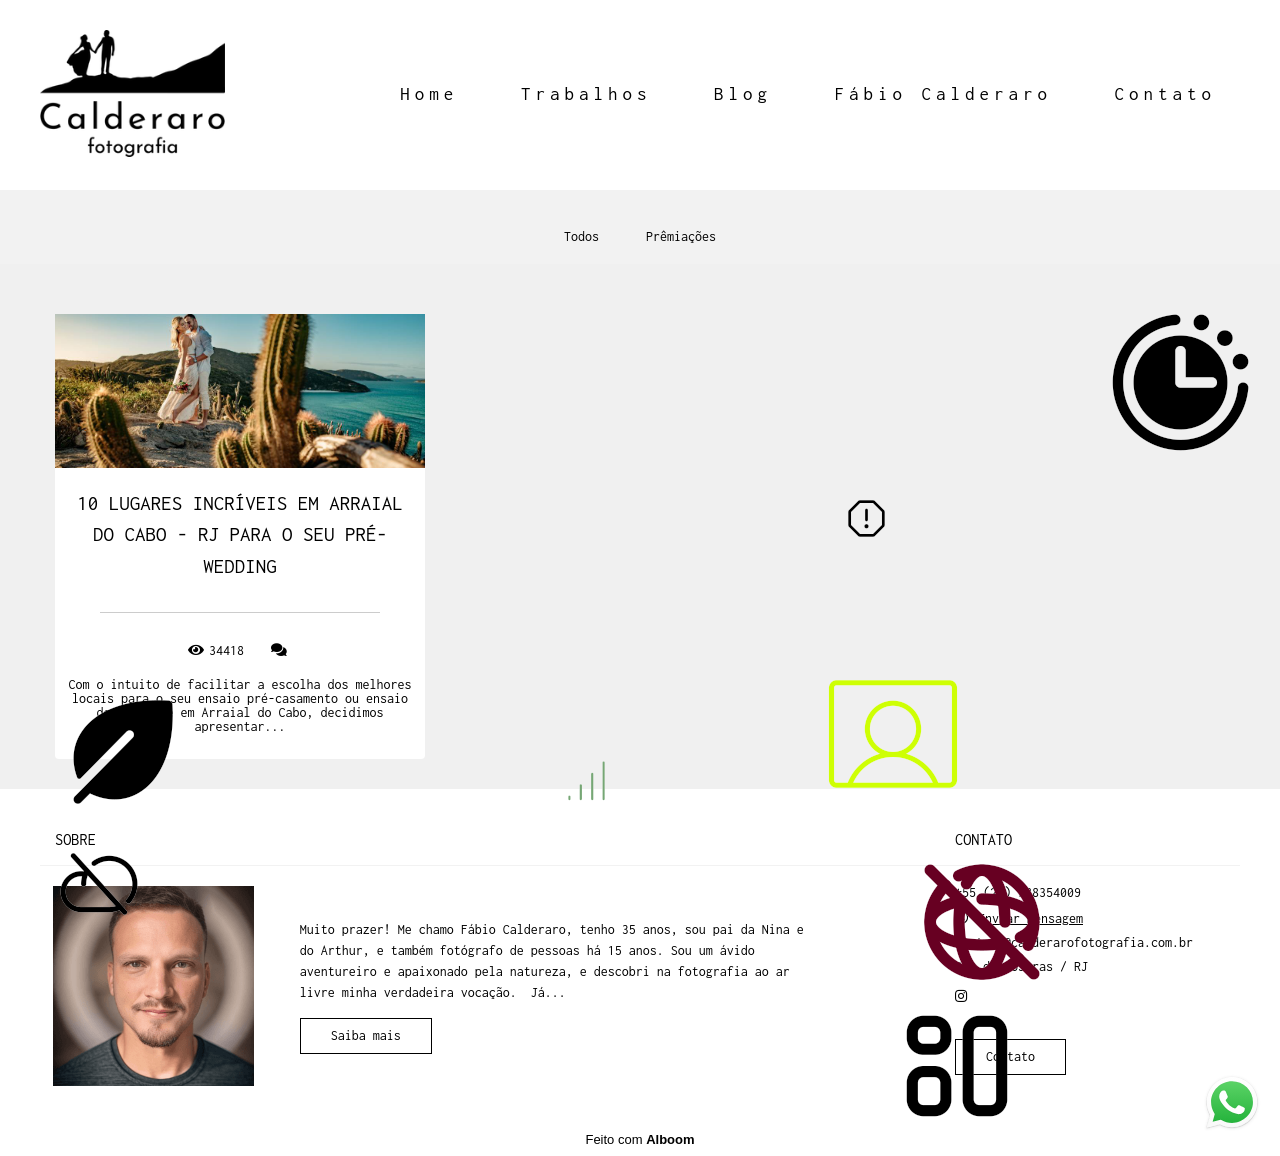  Describe the element at coordinates (121, 752) in the screenshot. I see `indicates eco-friendly or sustainable option` at that location.